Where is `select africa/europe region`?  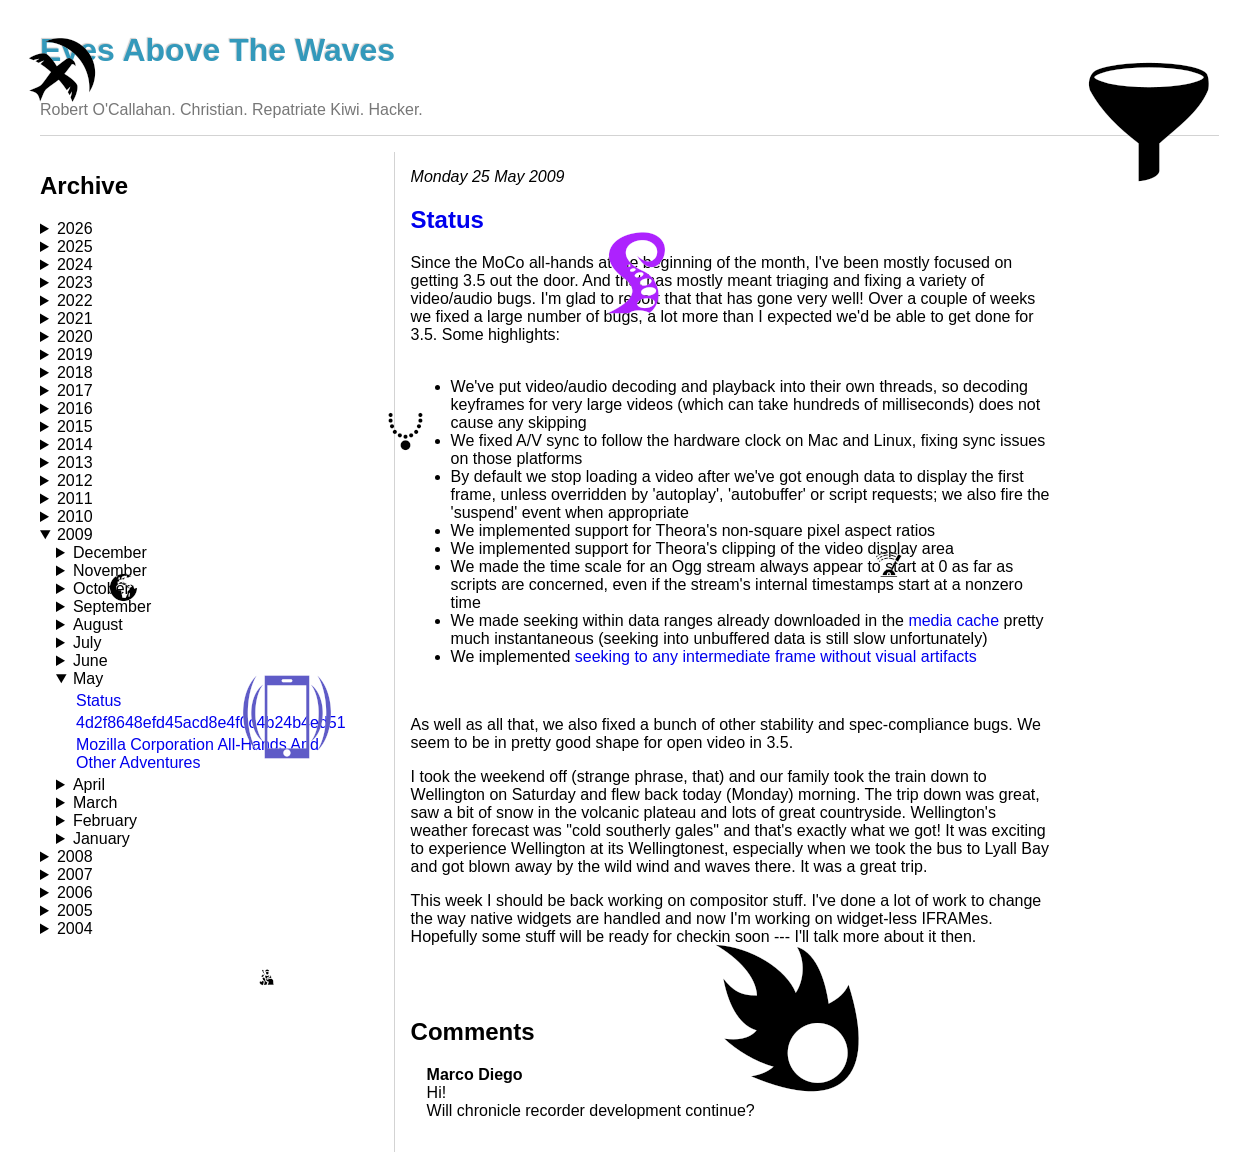 select africa/europe region is located at coordinates (123, 587).